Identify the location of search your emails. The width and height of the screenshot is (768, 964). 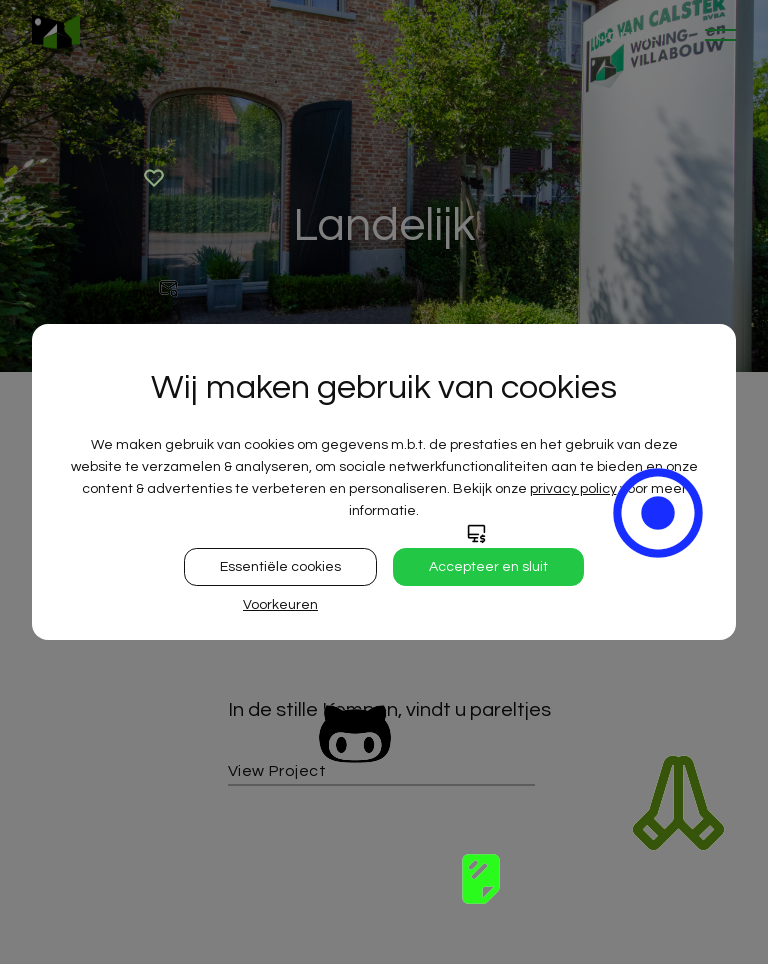
(168, 287).